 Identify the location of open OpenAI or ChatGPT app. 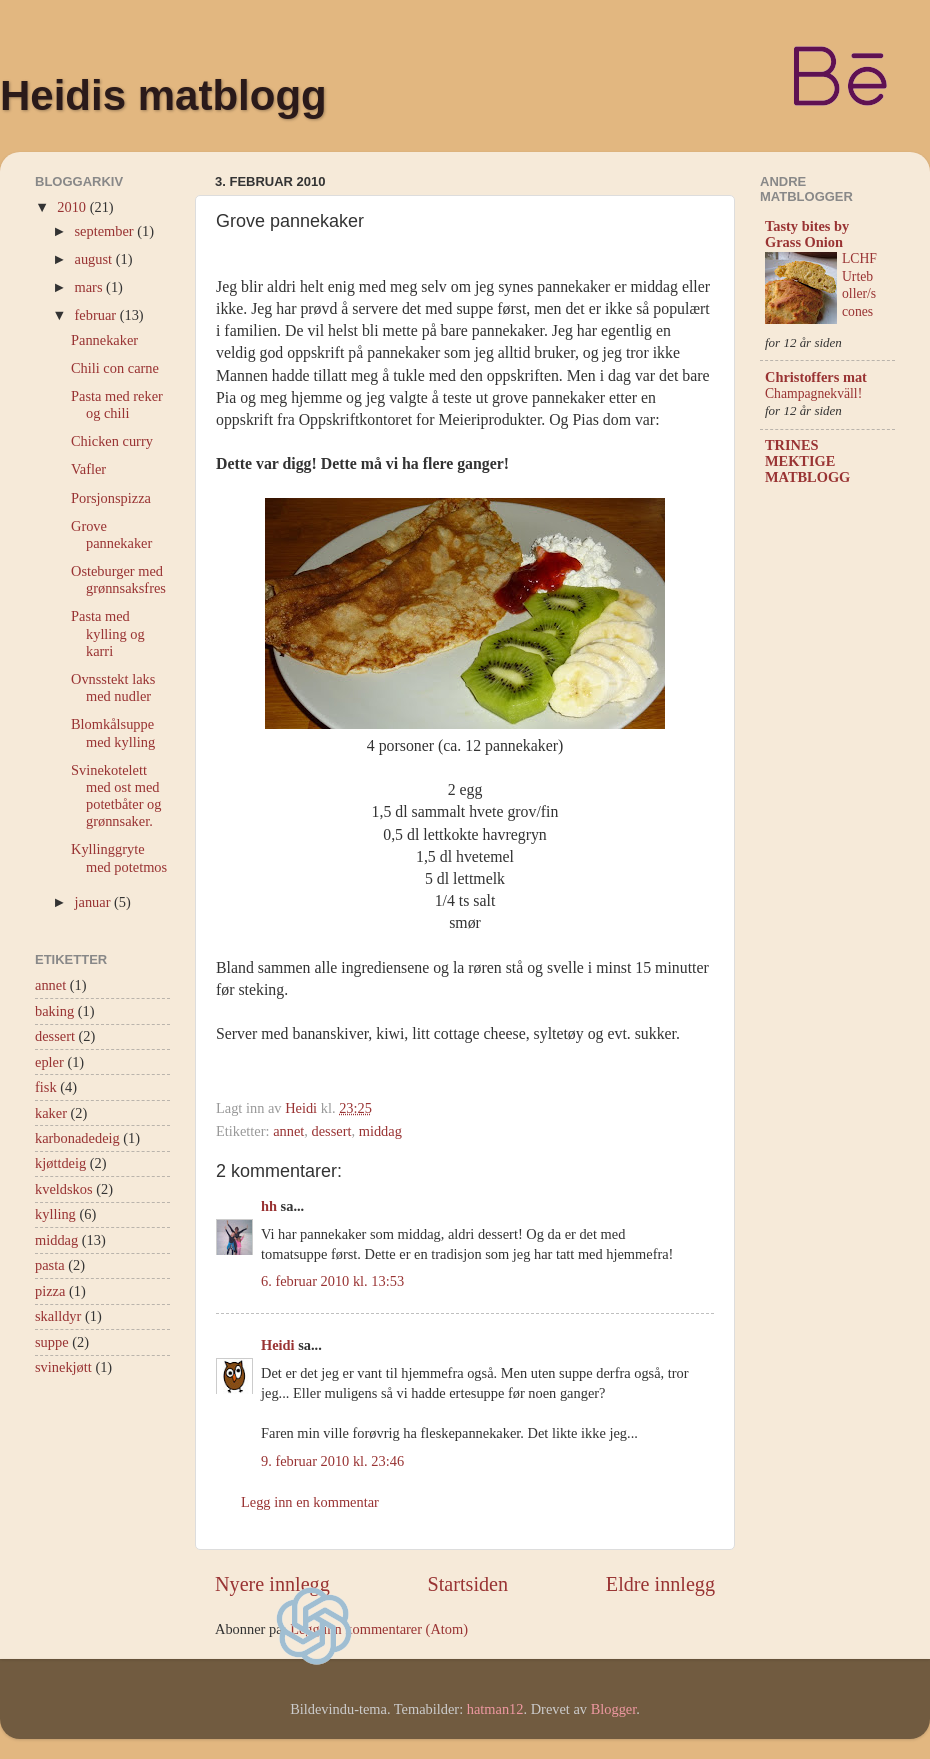
(314, 1626).